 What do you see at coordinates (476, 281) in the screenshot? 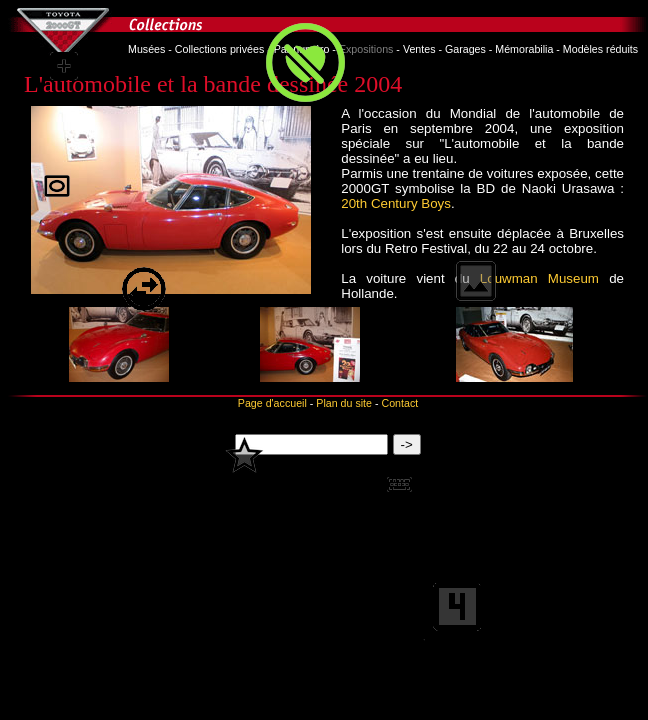
I see `view photos or images` at bounding box center [476, 281].